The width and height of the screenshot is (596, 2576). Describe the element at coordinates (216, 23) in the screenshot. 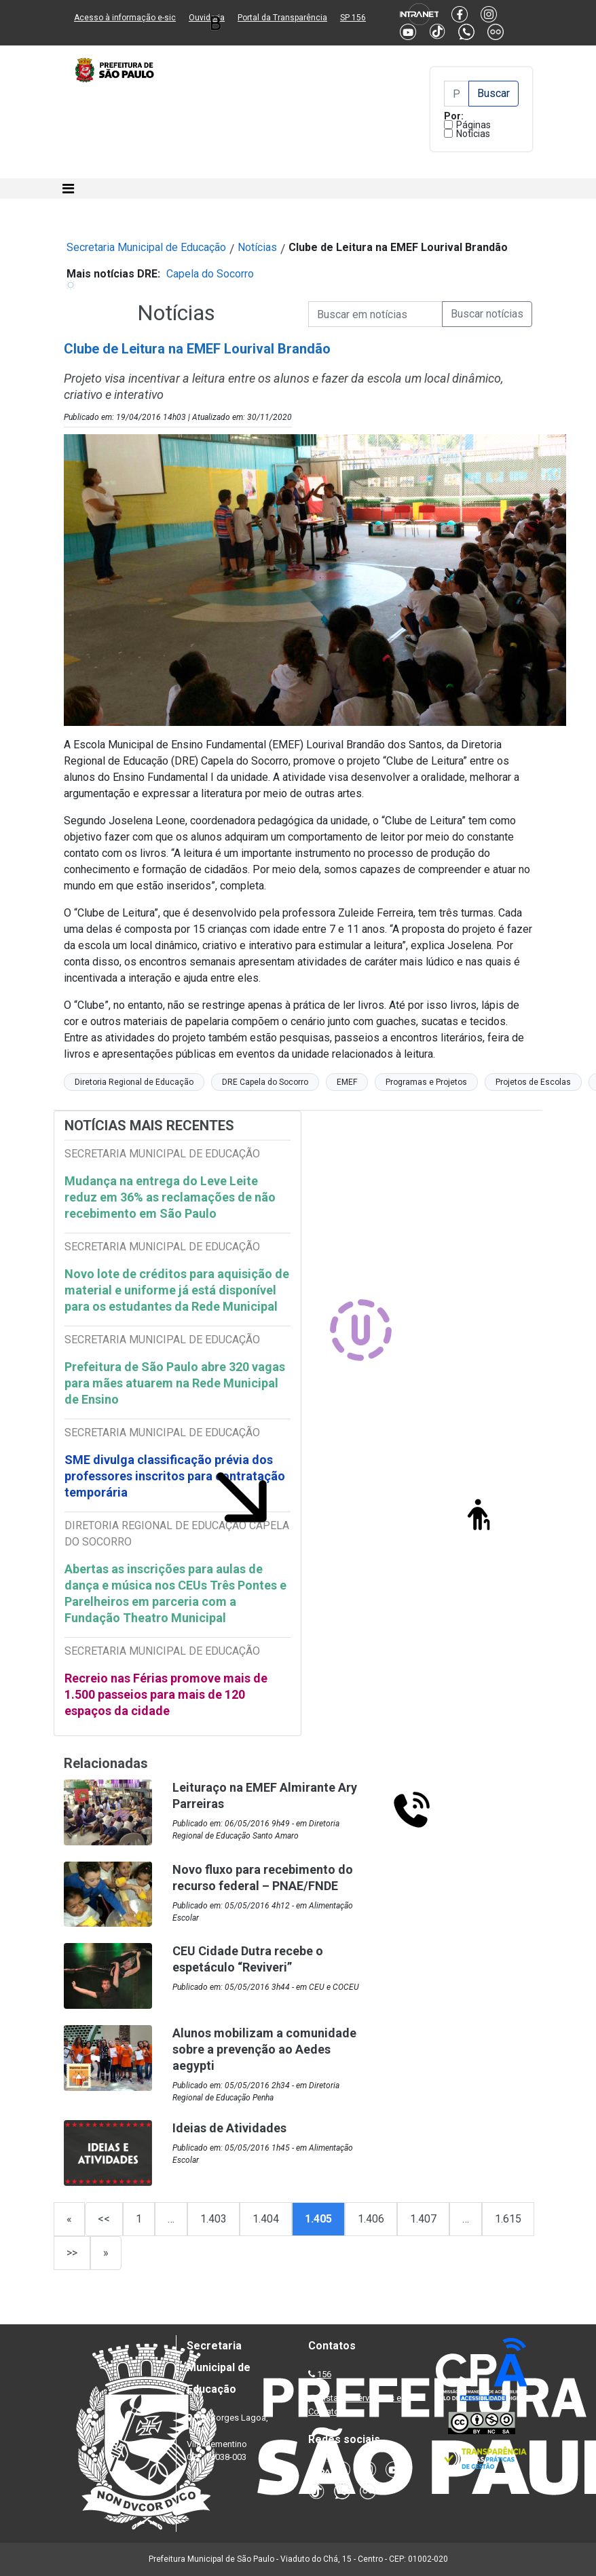

I see `apply bold formatting to selected text` at that location.